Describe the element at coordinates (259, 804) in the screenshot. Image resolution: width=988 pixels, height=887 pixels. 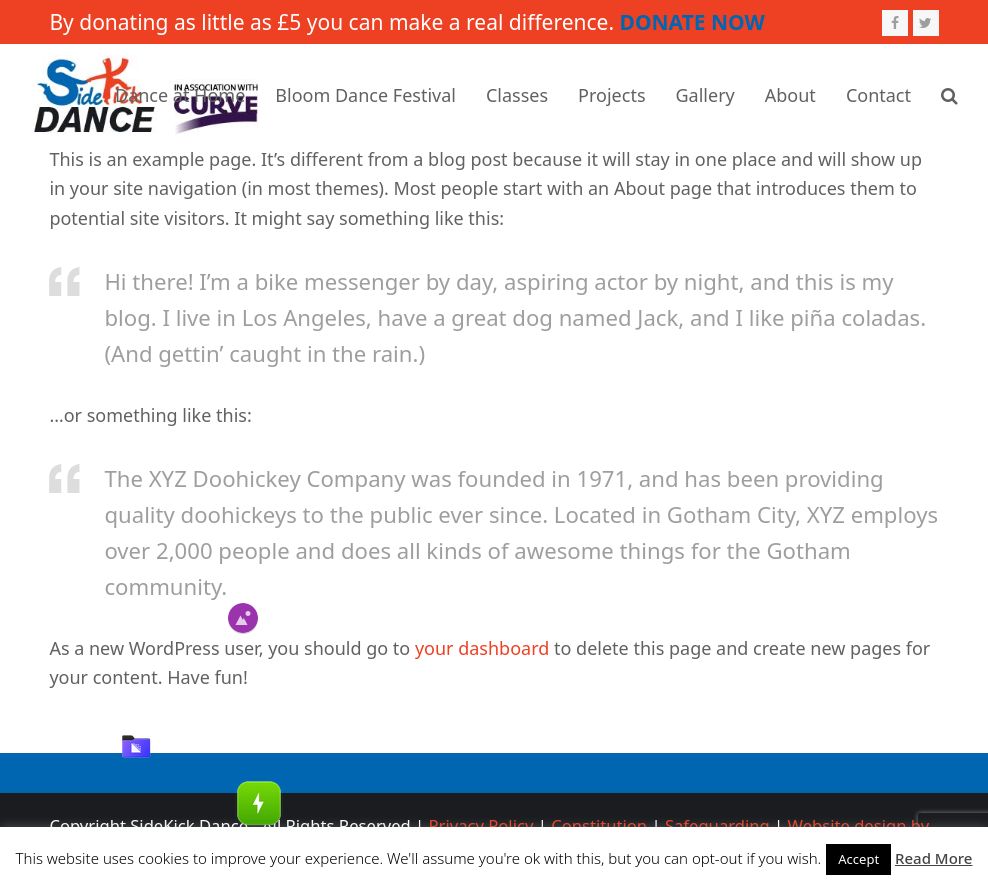
I see `access power management settings` at that location.